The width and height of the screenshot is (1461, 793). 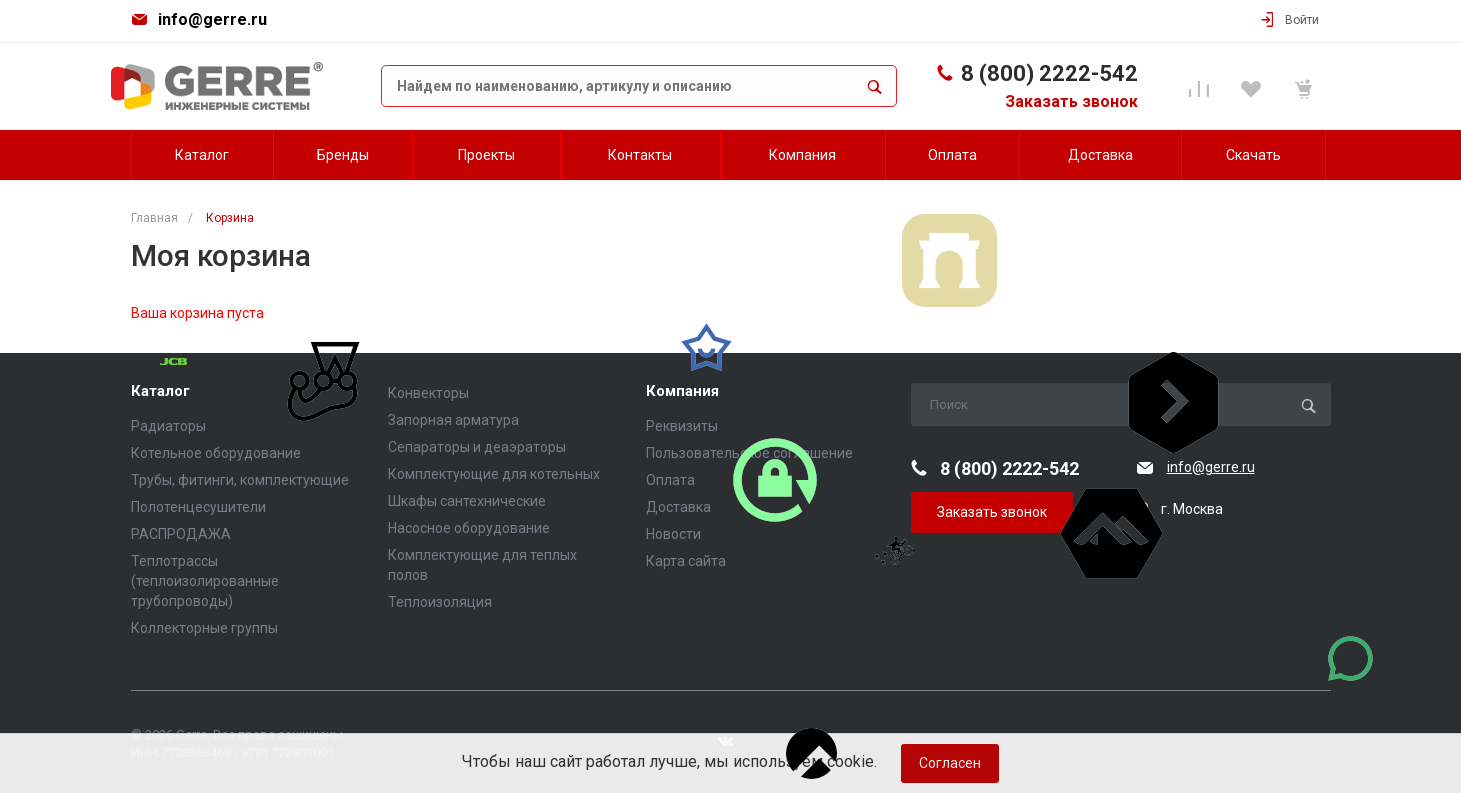 I want to click on screen rotation is locked, so click(x=775, y=480).